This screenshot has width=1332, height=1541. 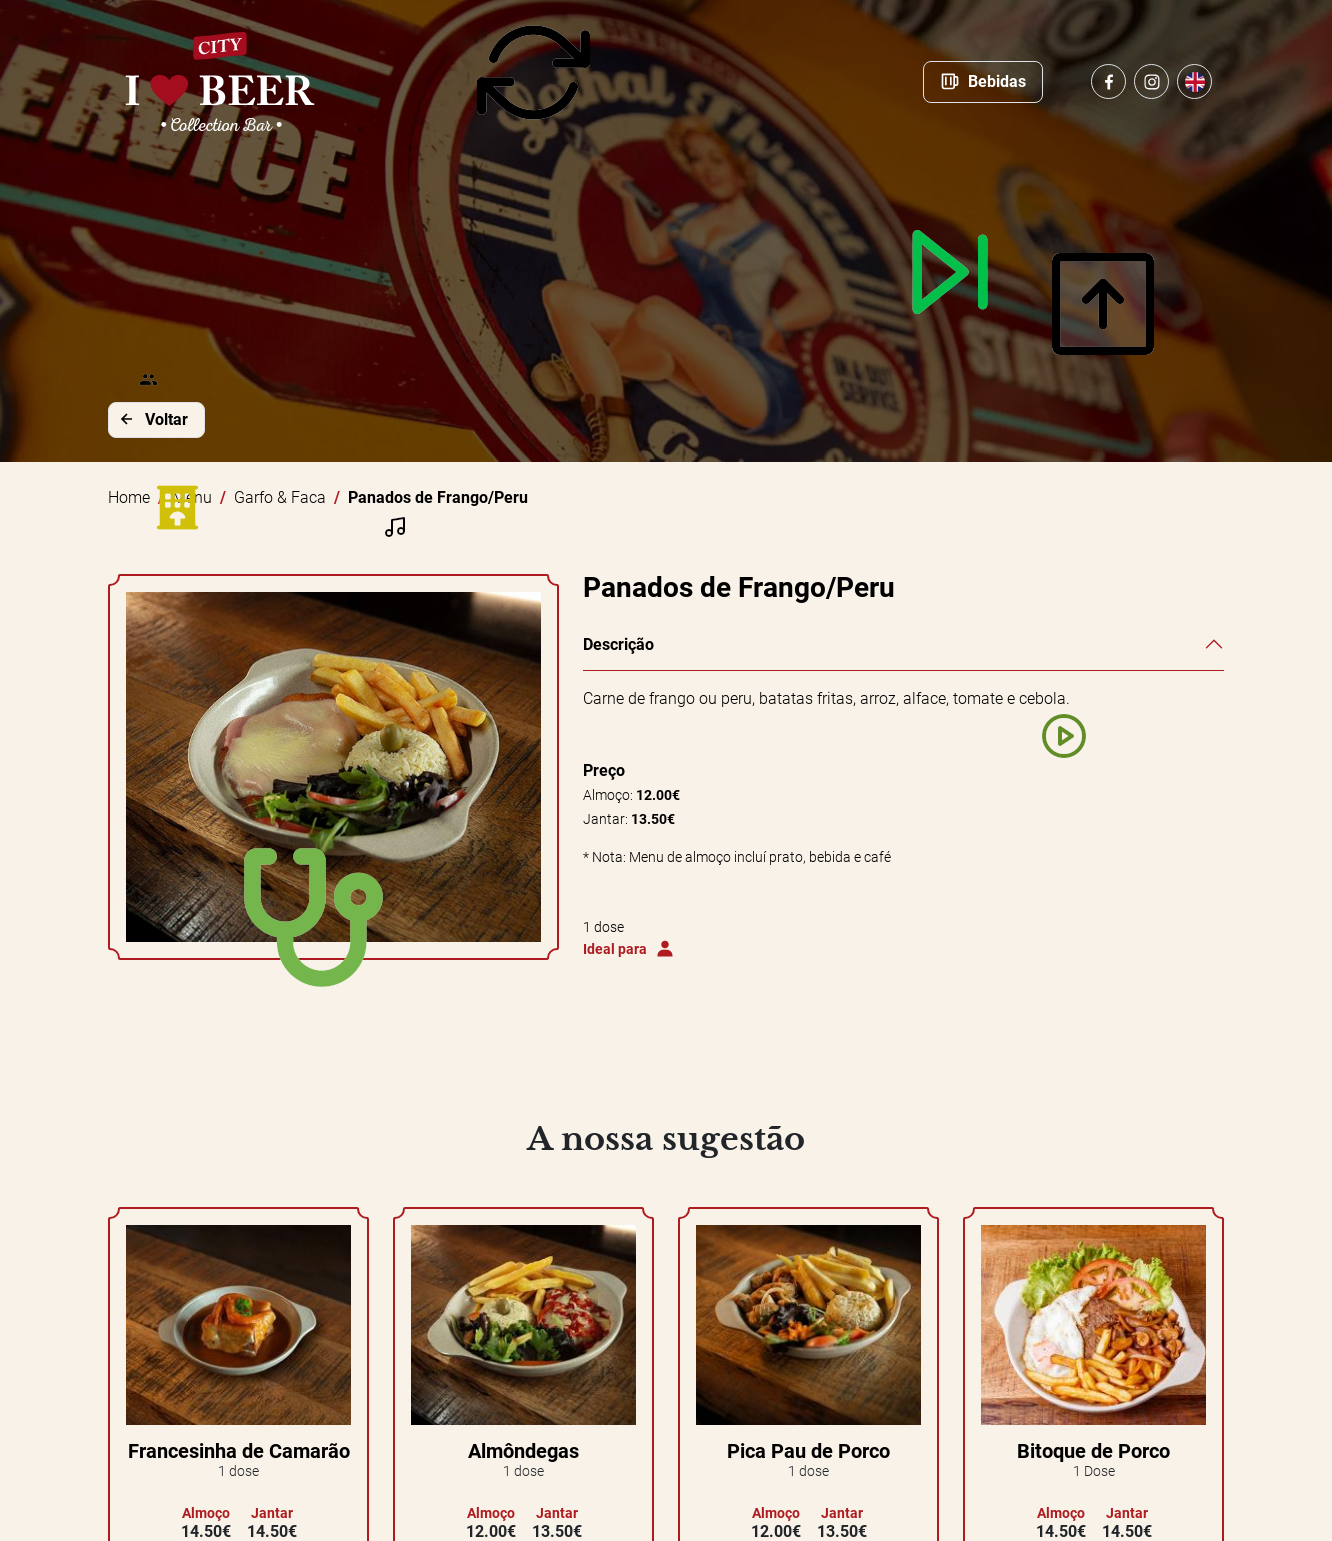 I want to click on view group members, so click(x=148, y=379).